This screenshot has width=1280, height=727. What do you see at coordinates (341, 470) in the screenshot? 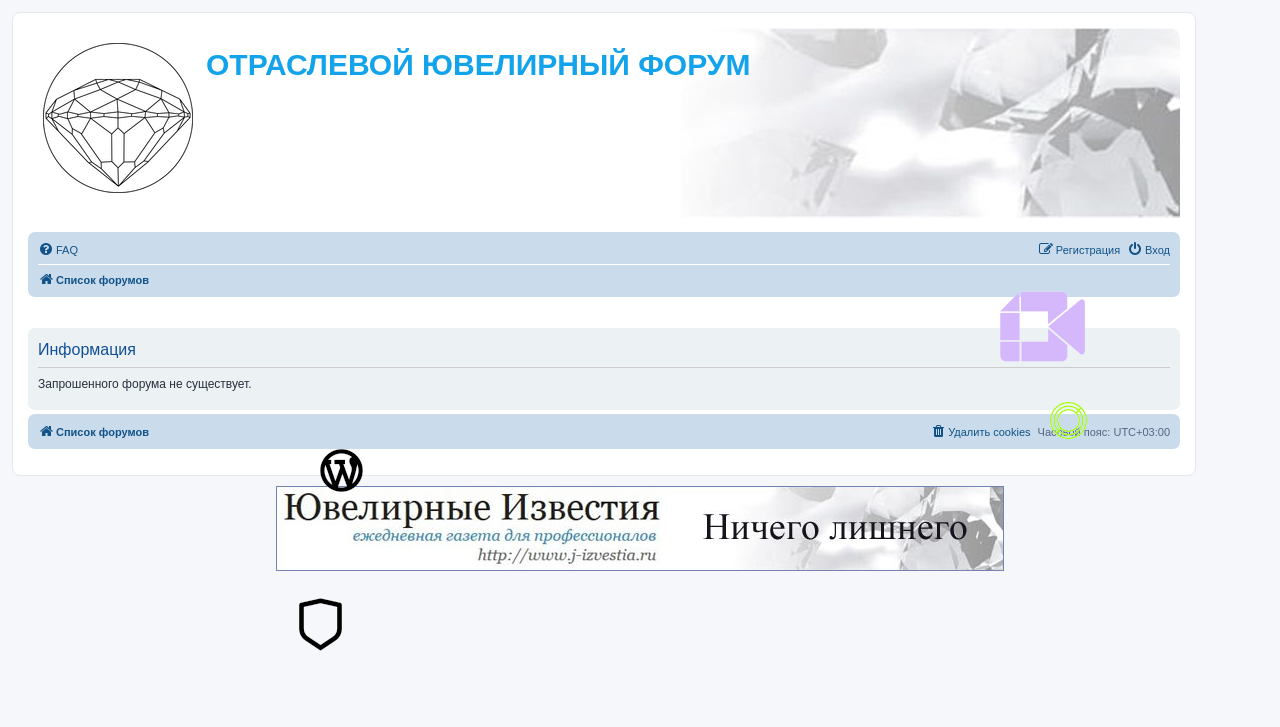
I see `link to WordPress website or blog` at bounding box center [341, 470].